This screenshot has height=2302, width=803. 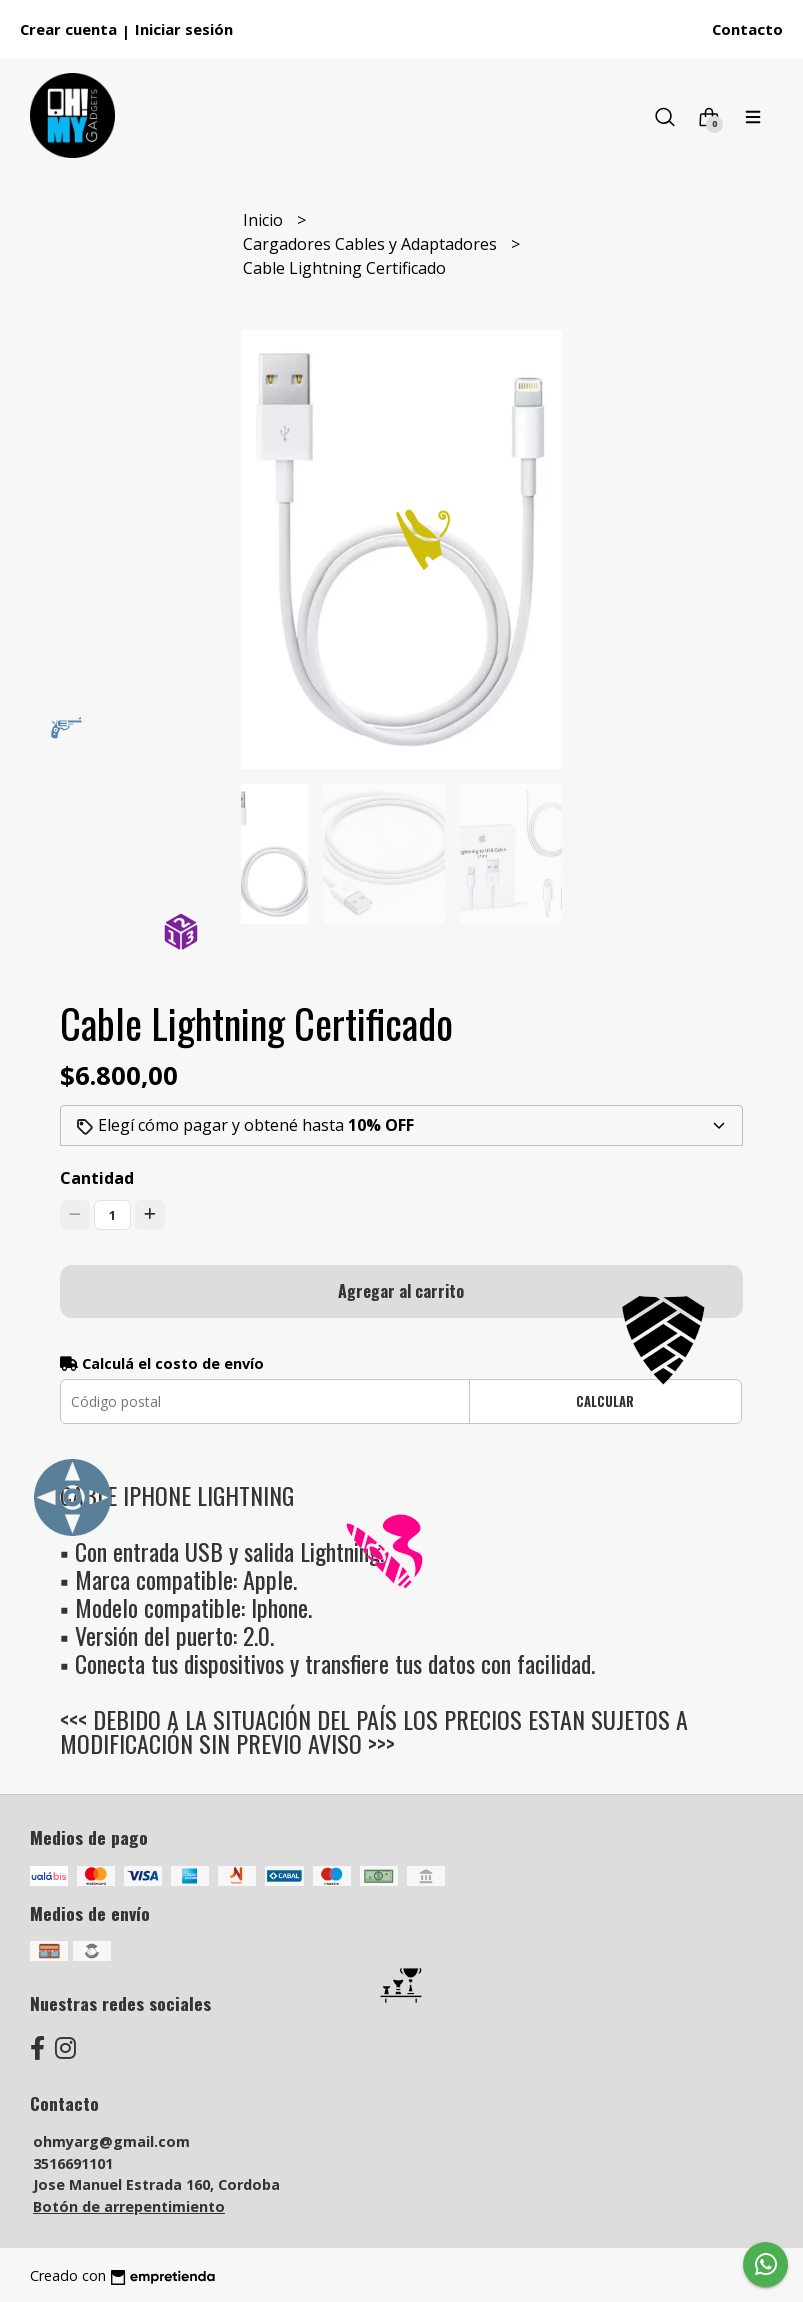 I want to click on access weapons inventory in a game, so click(x=66, y=725).